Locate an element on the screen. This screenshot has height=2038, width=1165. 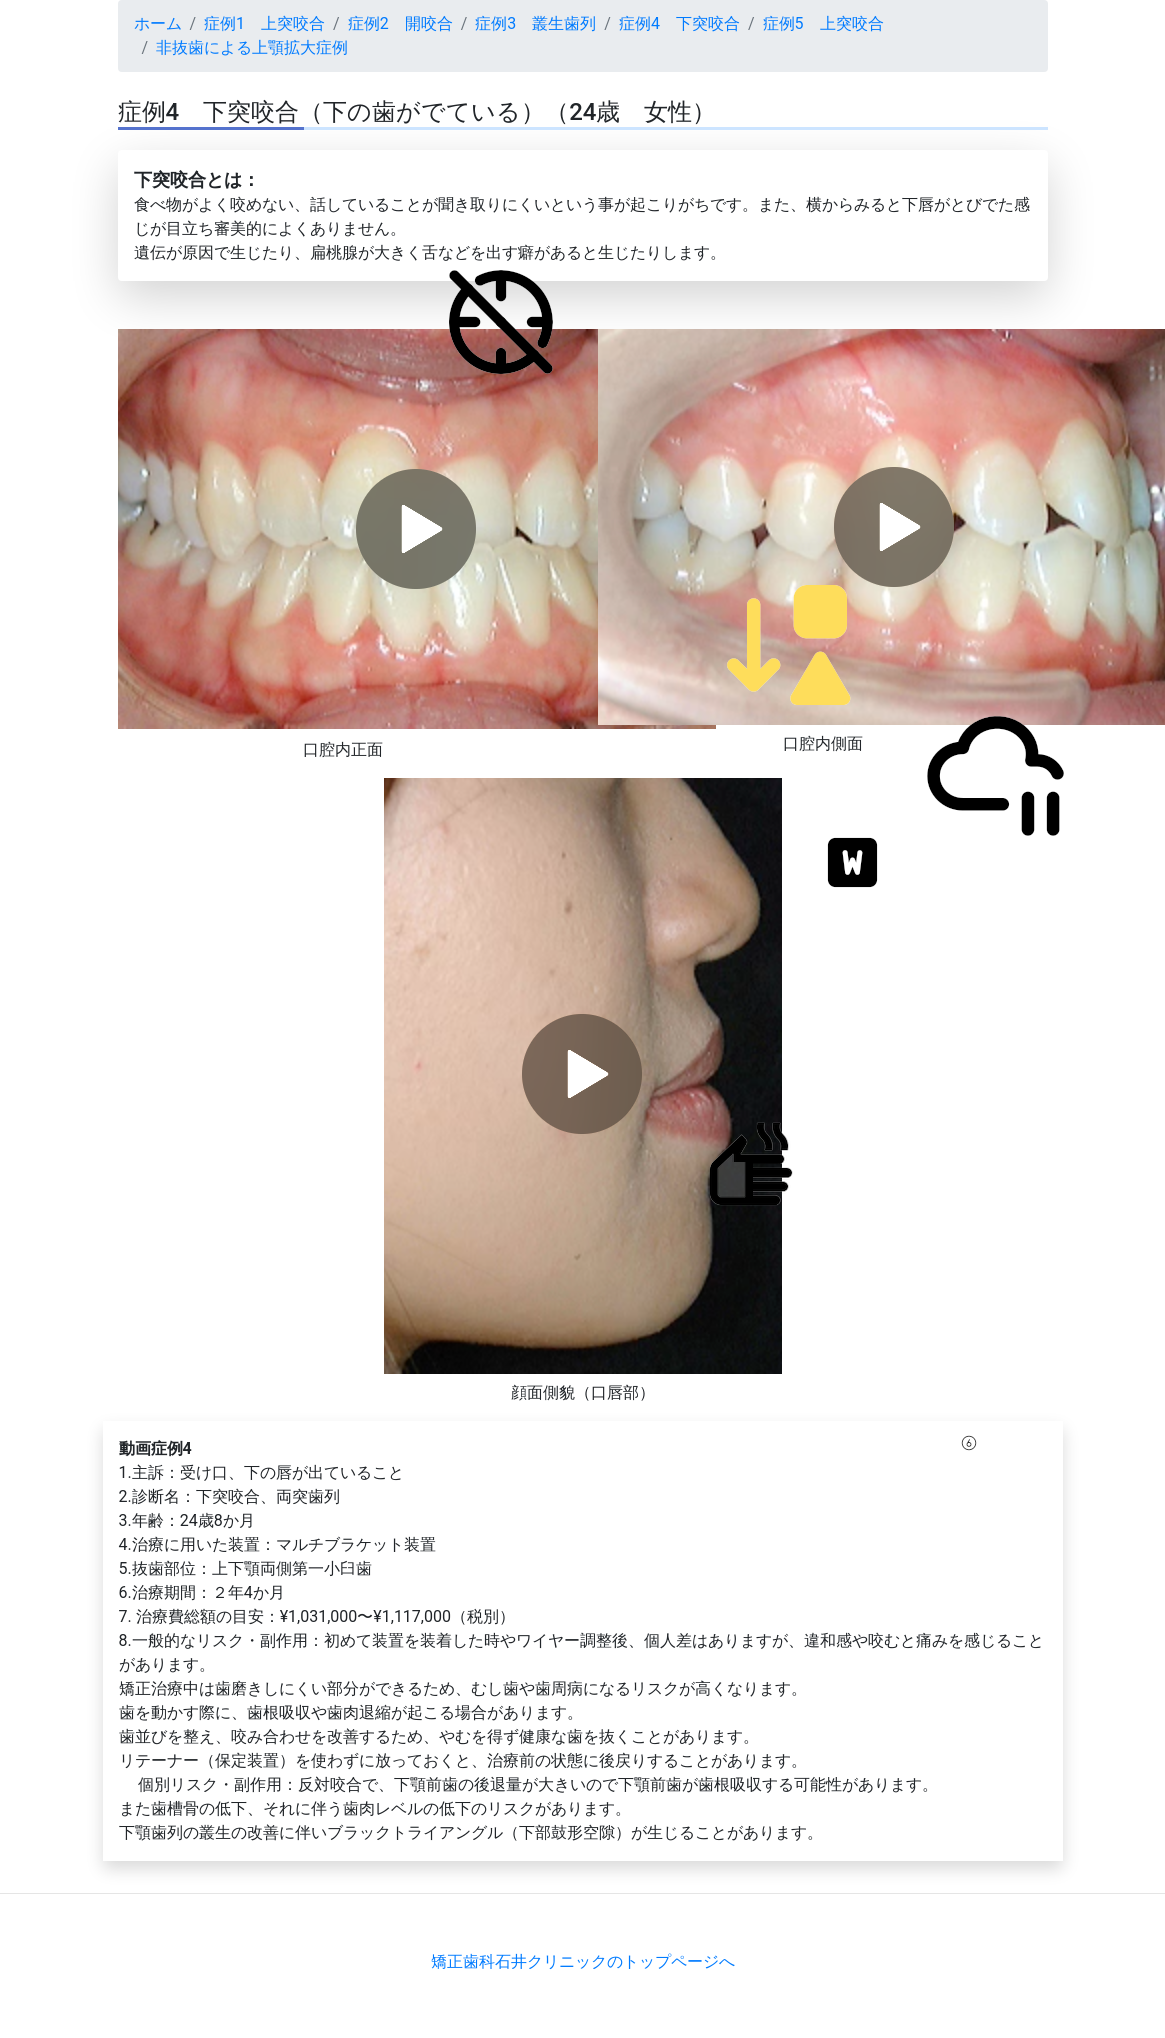
sort items by shape in ascending order is located at coordinates (787, 645).